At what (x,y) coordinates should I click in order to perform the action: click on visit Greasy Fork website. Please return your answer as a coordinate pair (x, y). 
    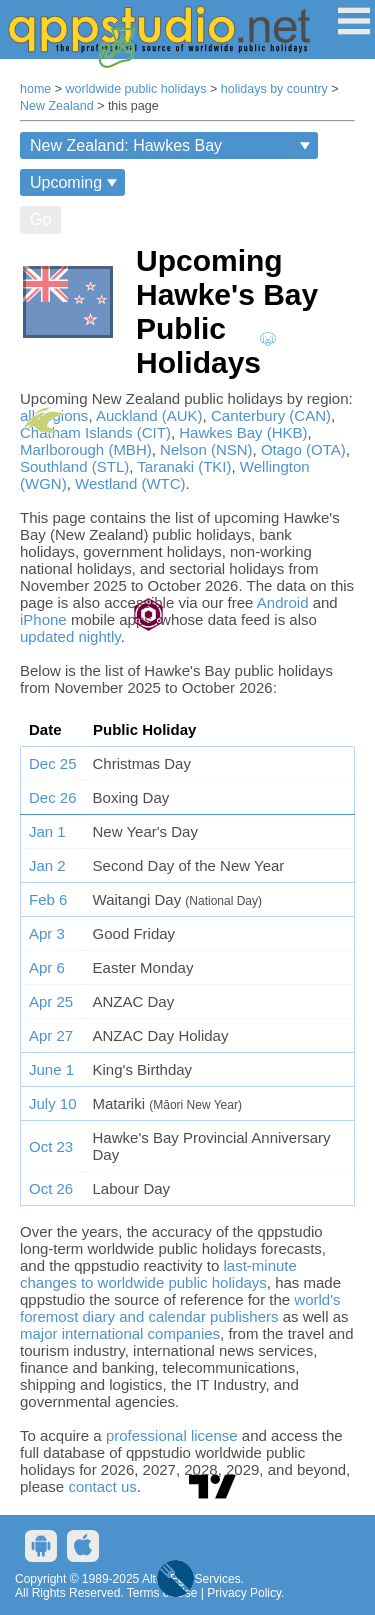
    Looking at the image, I should click on (175, 1578).